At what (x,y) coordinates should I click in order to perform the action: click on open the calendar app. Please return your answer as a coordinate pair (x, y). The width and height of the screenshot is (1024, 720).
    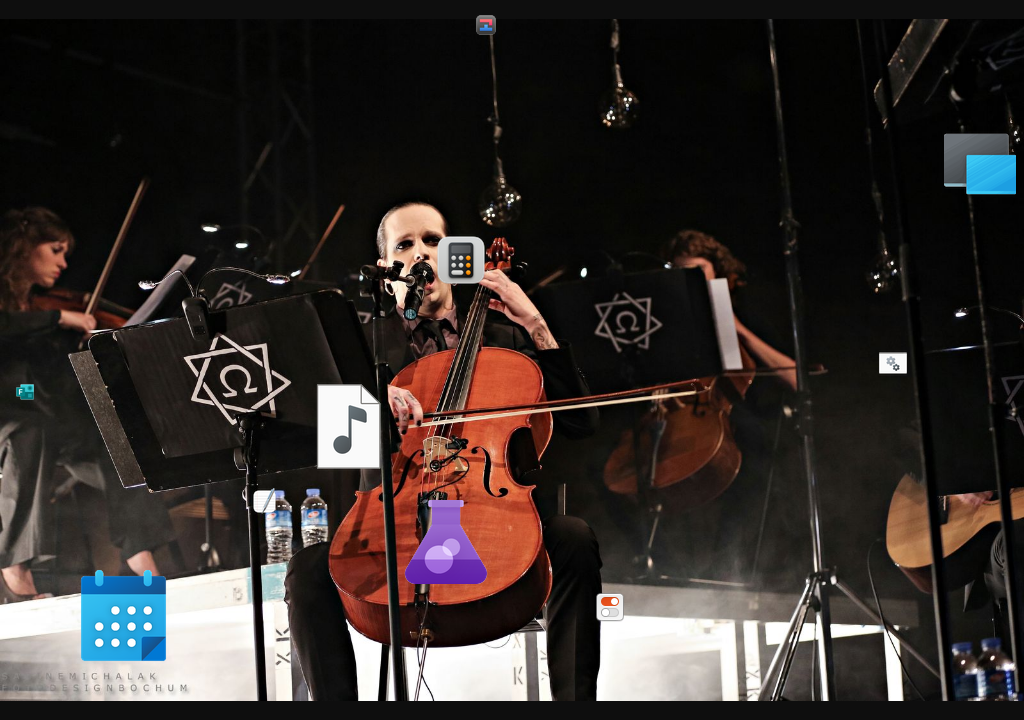
    Looking at the image, I should click on (123, 618).